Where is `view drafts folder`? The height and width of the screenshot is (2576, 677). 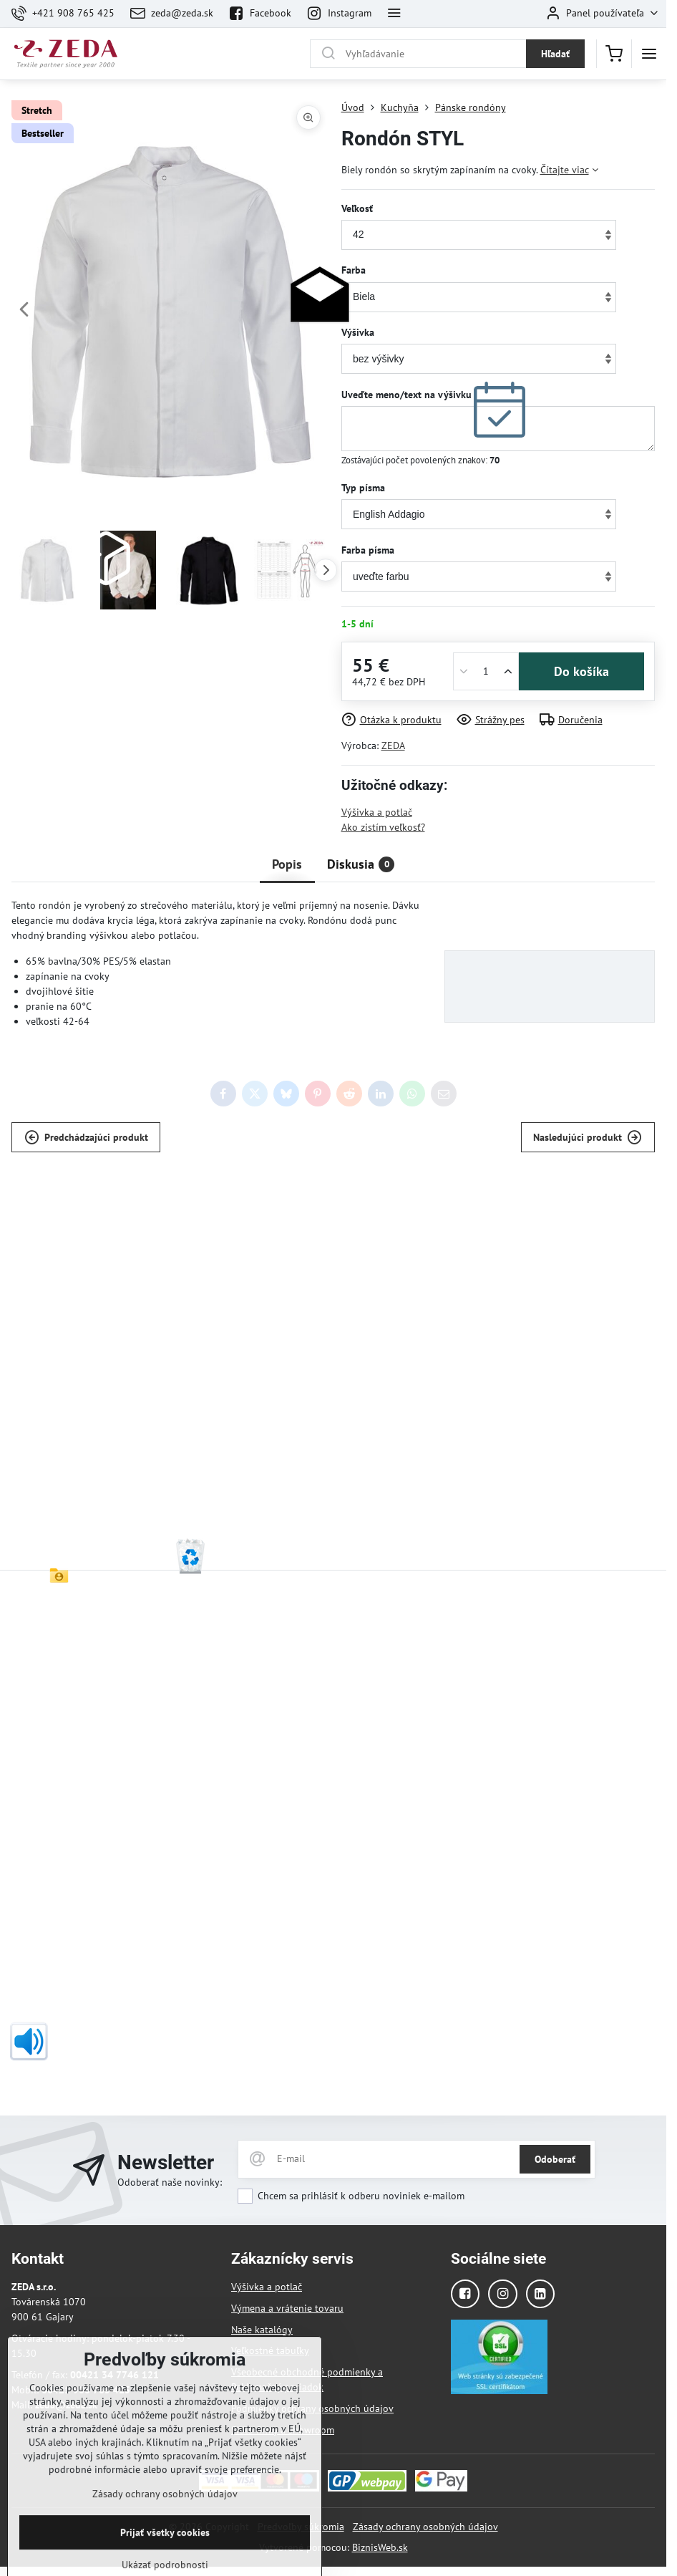
view drafts folder is located at coordinates (320, 299).